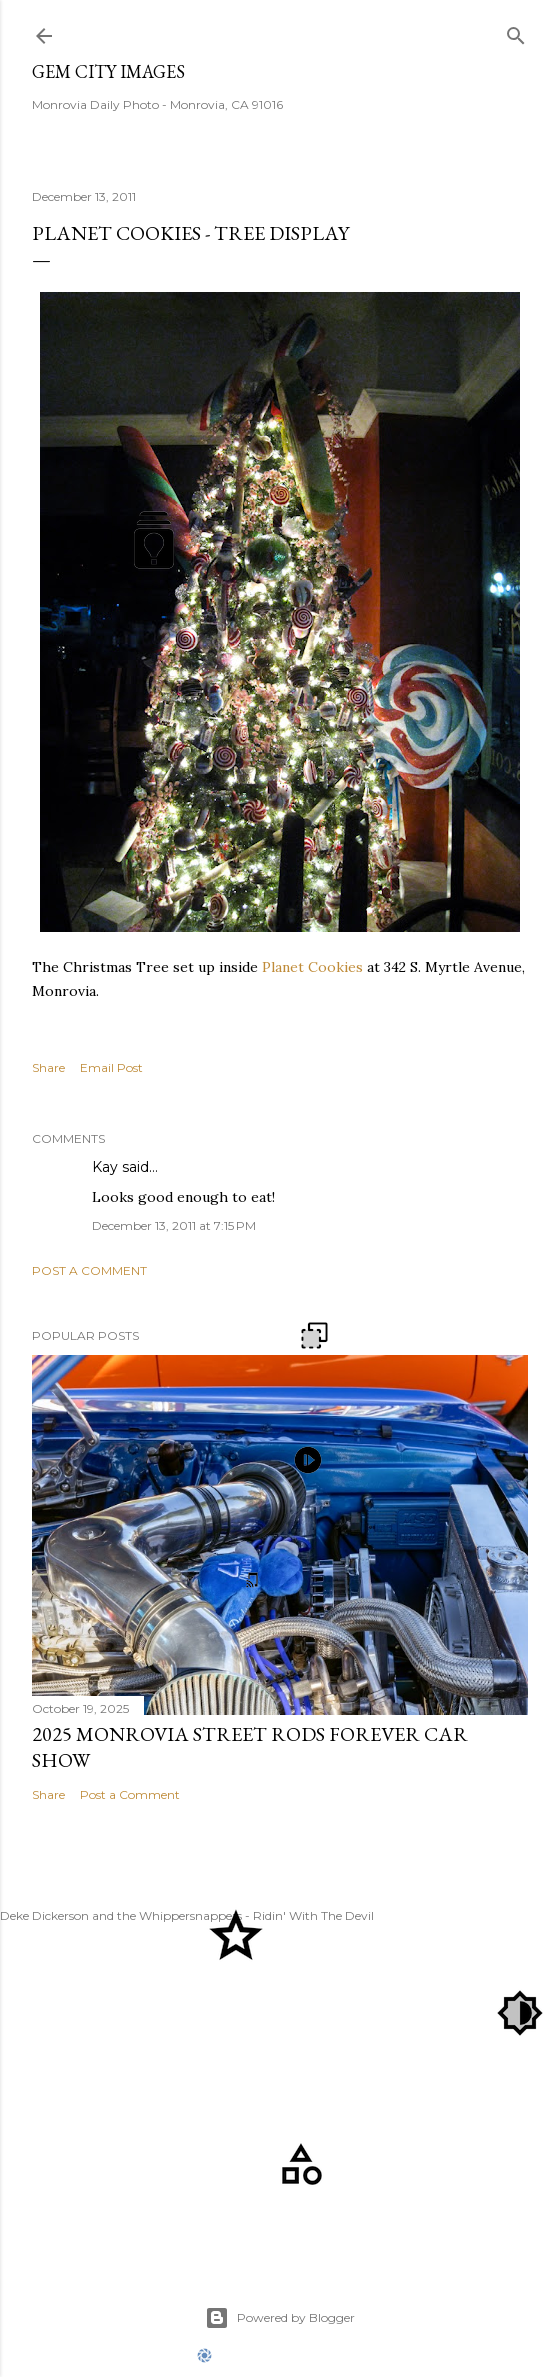 Image resolution: width=560 pixels, height=2377 pixels. I want to click on adjust camera aperture settings, so click(204, 2355).